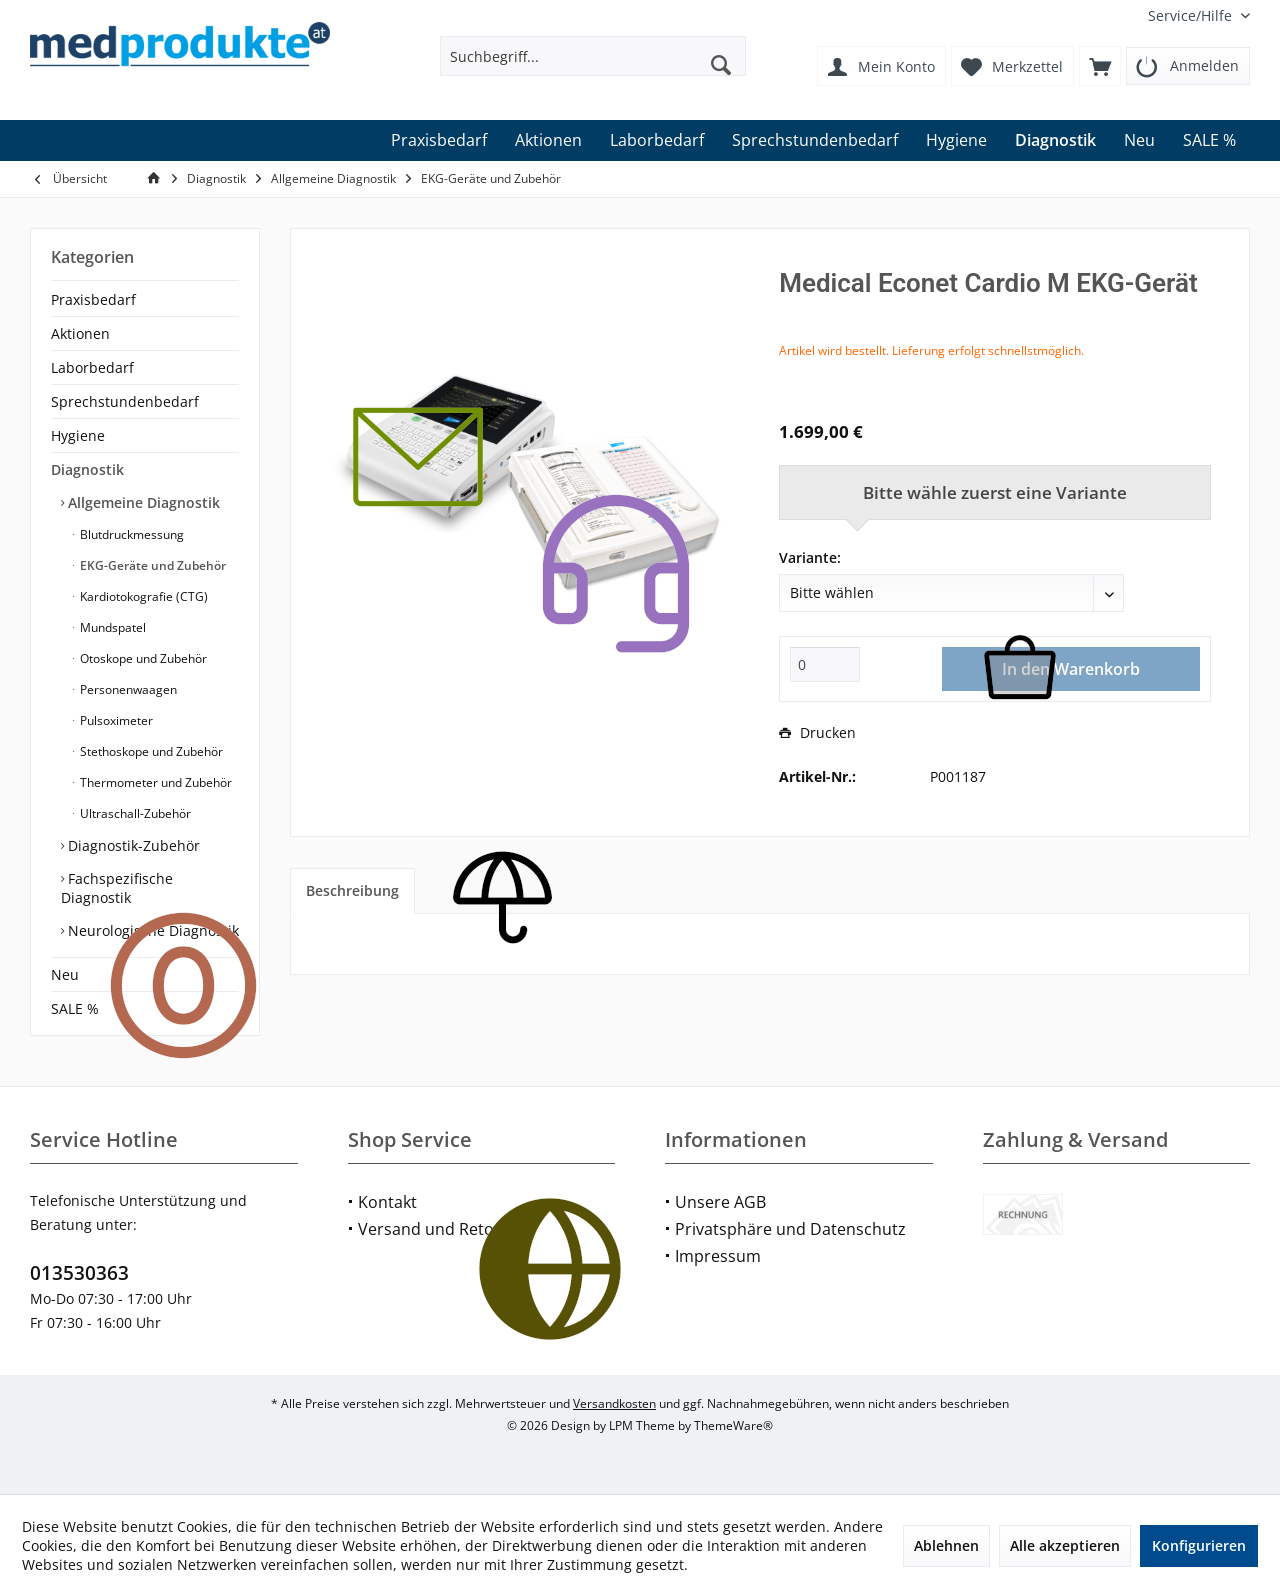 This screenshot has width=1280, height=1596. What do you see at coordinates (183, 985) in the screenshot?
I see `indicates zero items or notifications` at bounding box center [183, 985].